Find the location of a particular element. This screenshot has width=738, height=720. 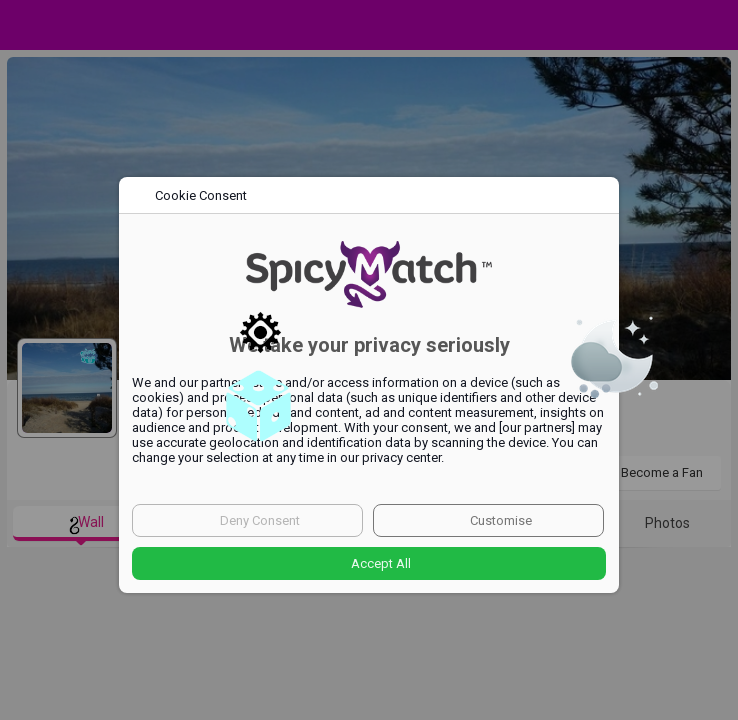

roll the dice or randomize is located at coordinates (258, 406).